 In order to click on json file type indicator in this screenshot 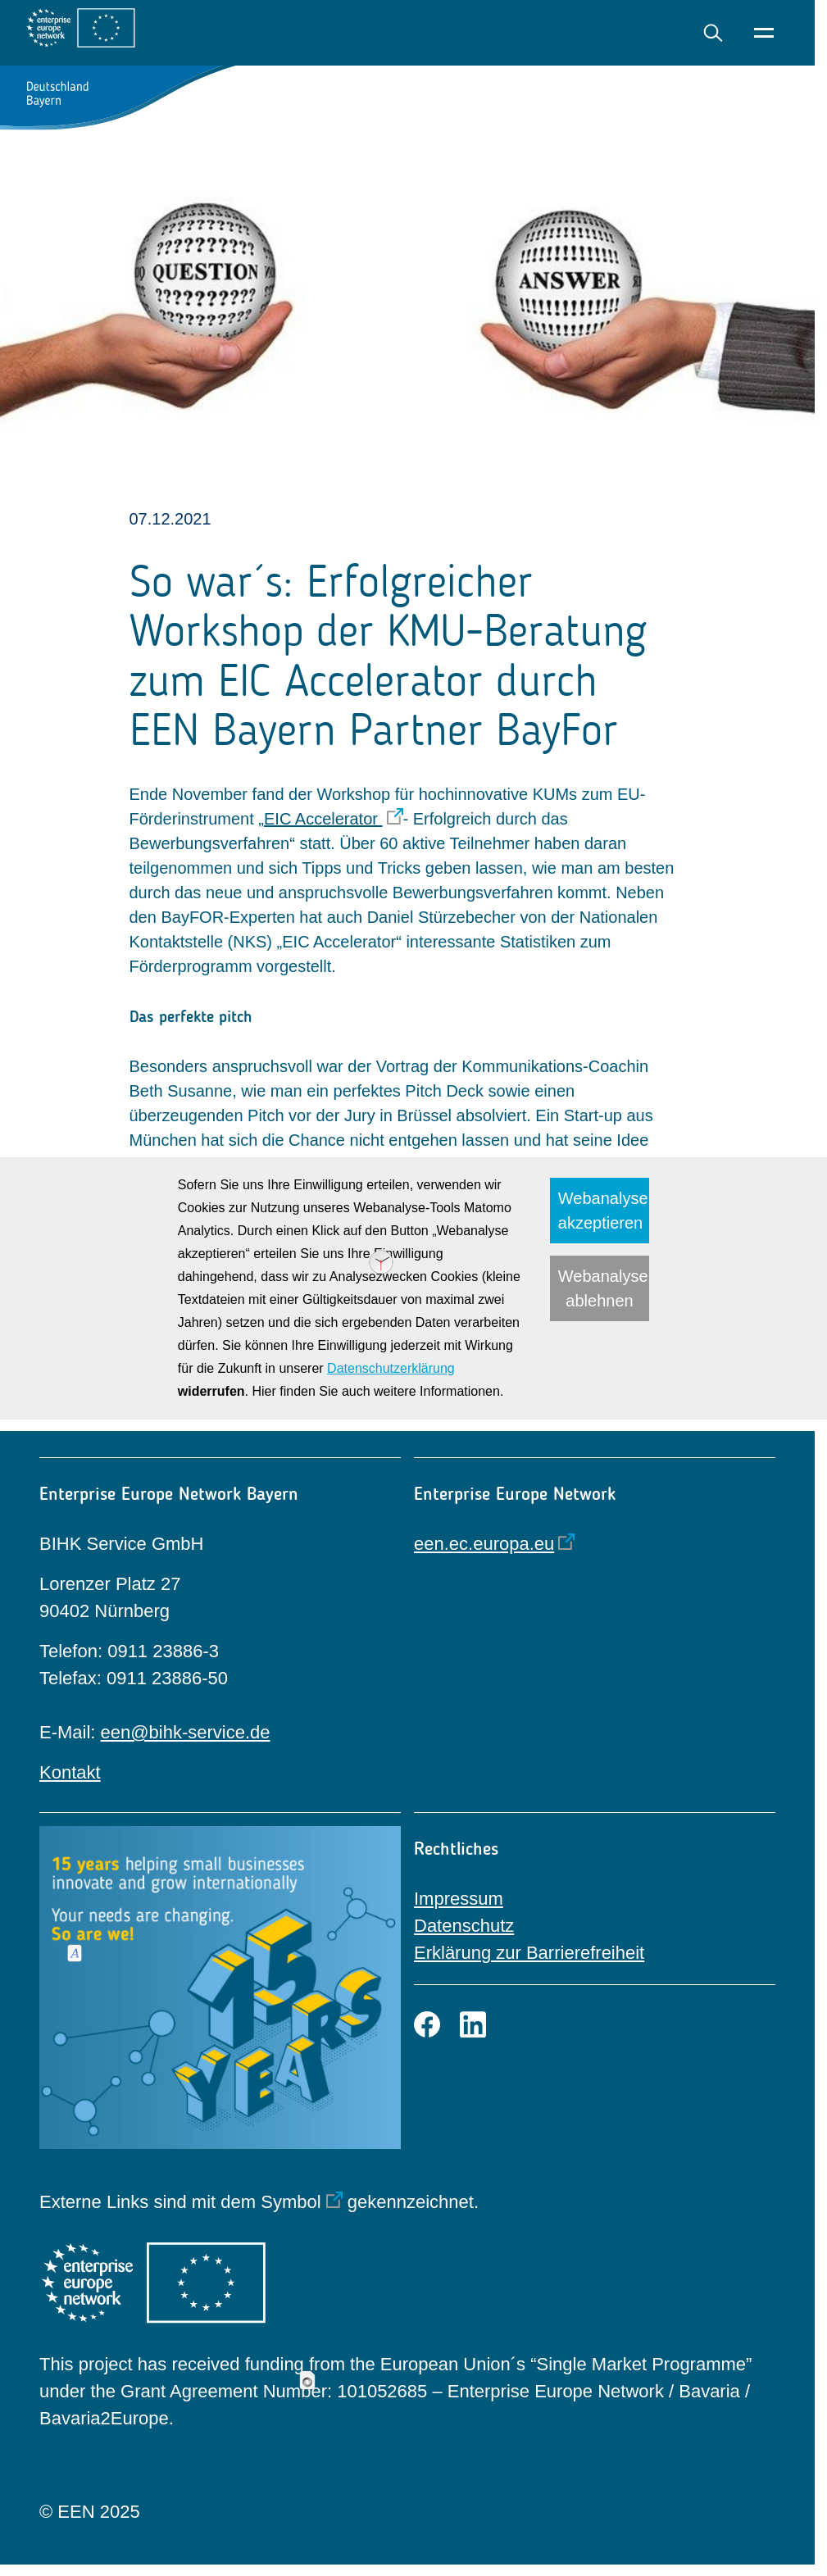, I will do `click(307, 2380)`.